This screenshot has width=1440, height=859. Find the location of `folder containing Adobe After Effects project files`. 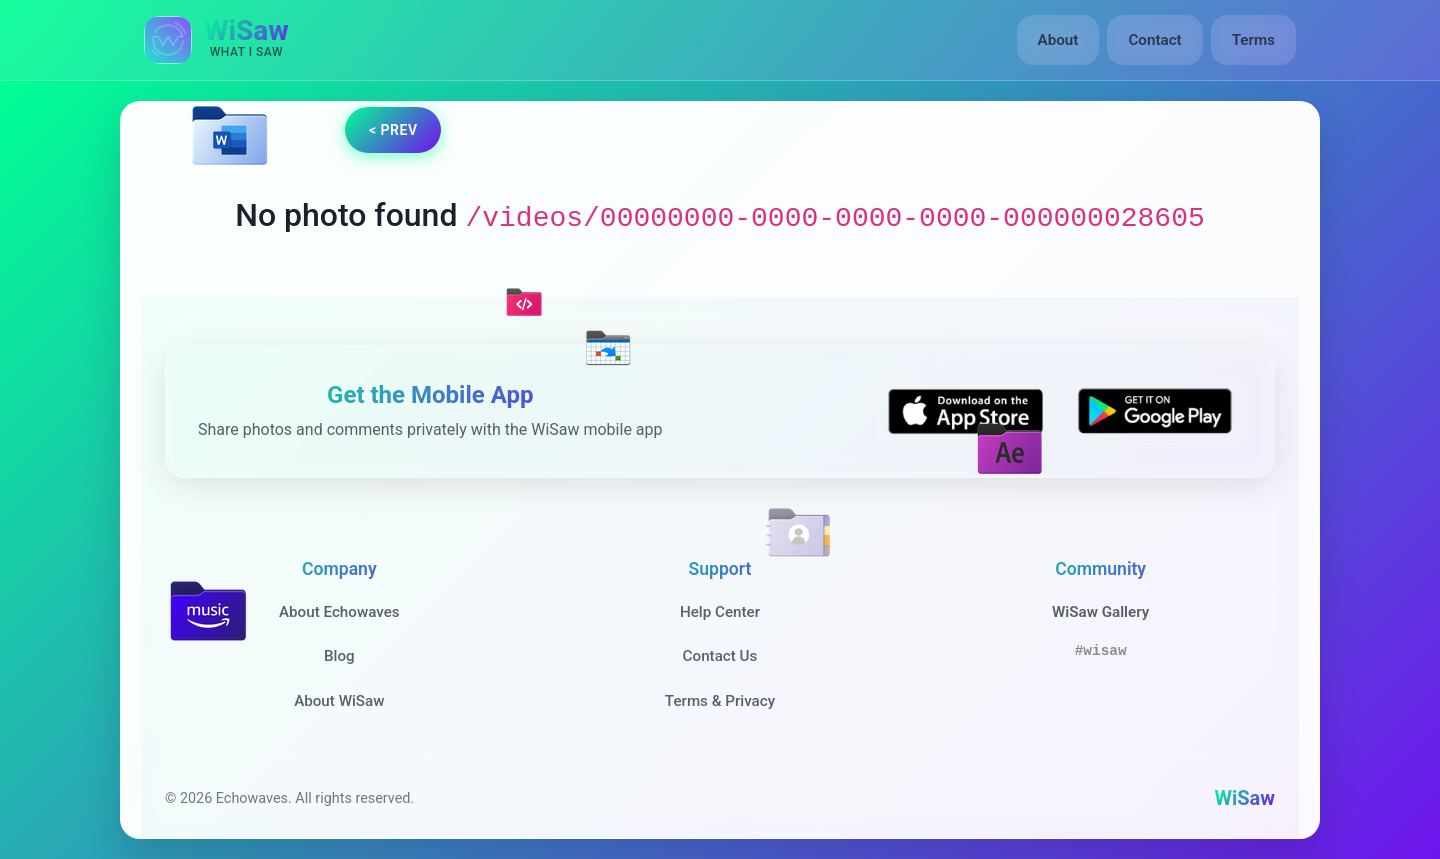

folder containing Adobe After Effects project files is located at coordinates (1009, 450).